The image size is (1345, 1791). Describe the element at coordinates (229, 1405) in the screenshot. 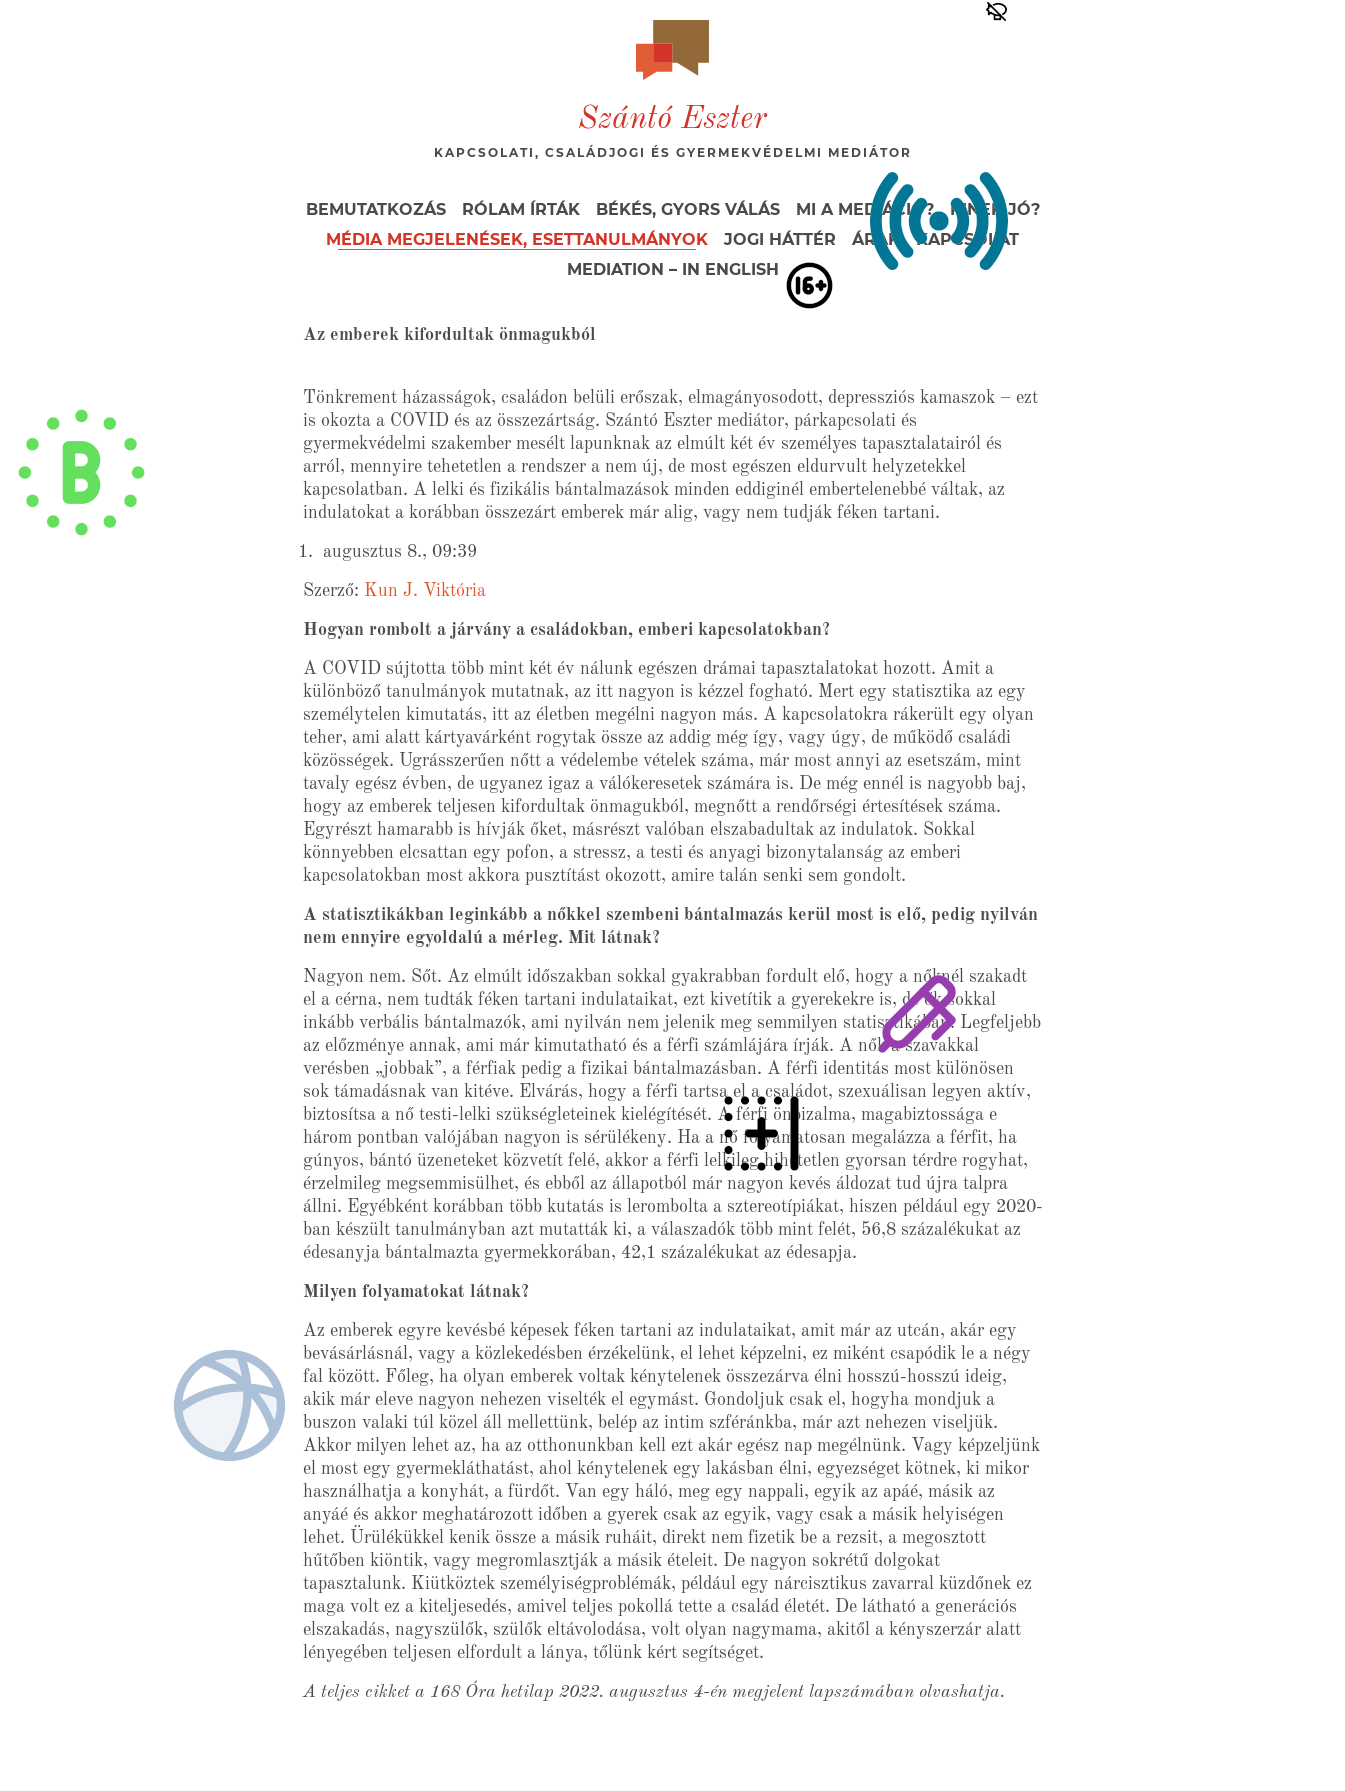

I see `access games or entertainment section` at that location.